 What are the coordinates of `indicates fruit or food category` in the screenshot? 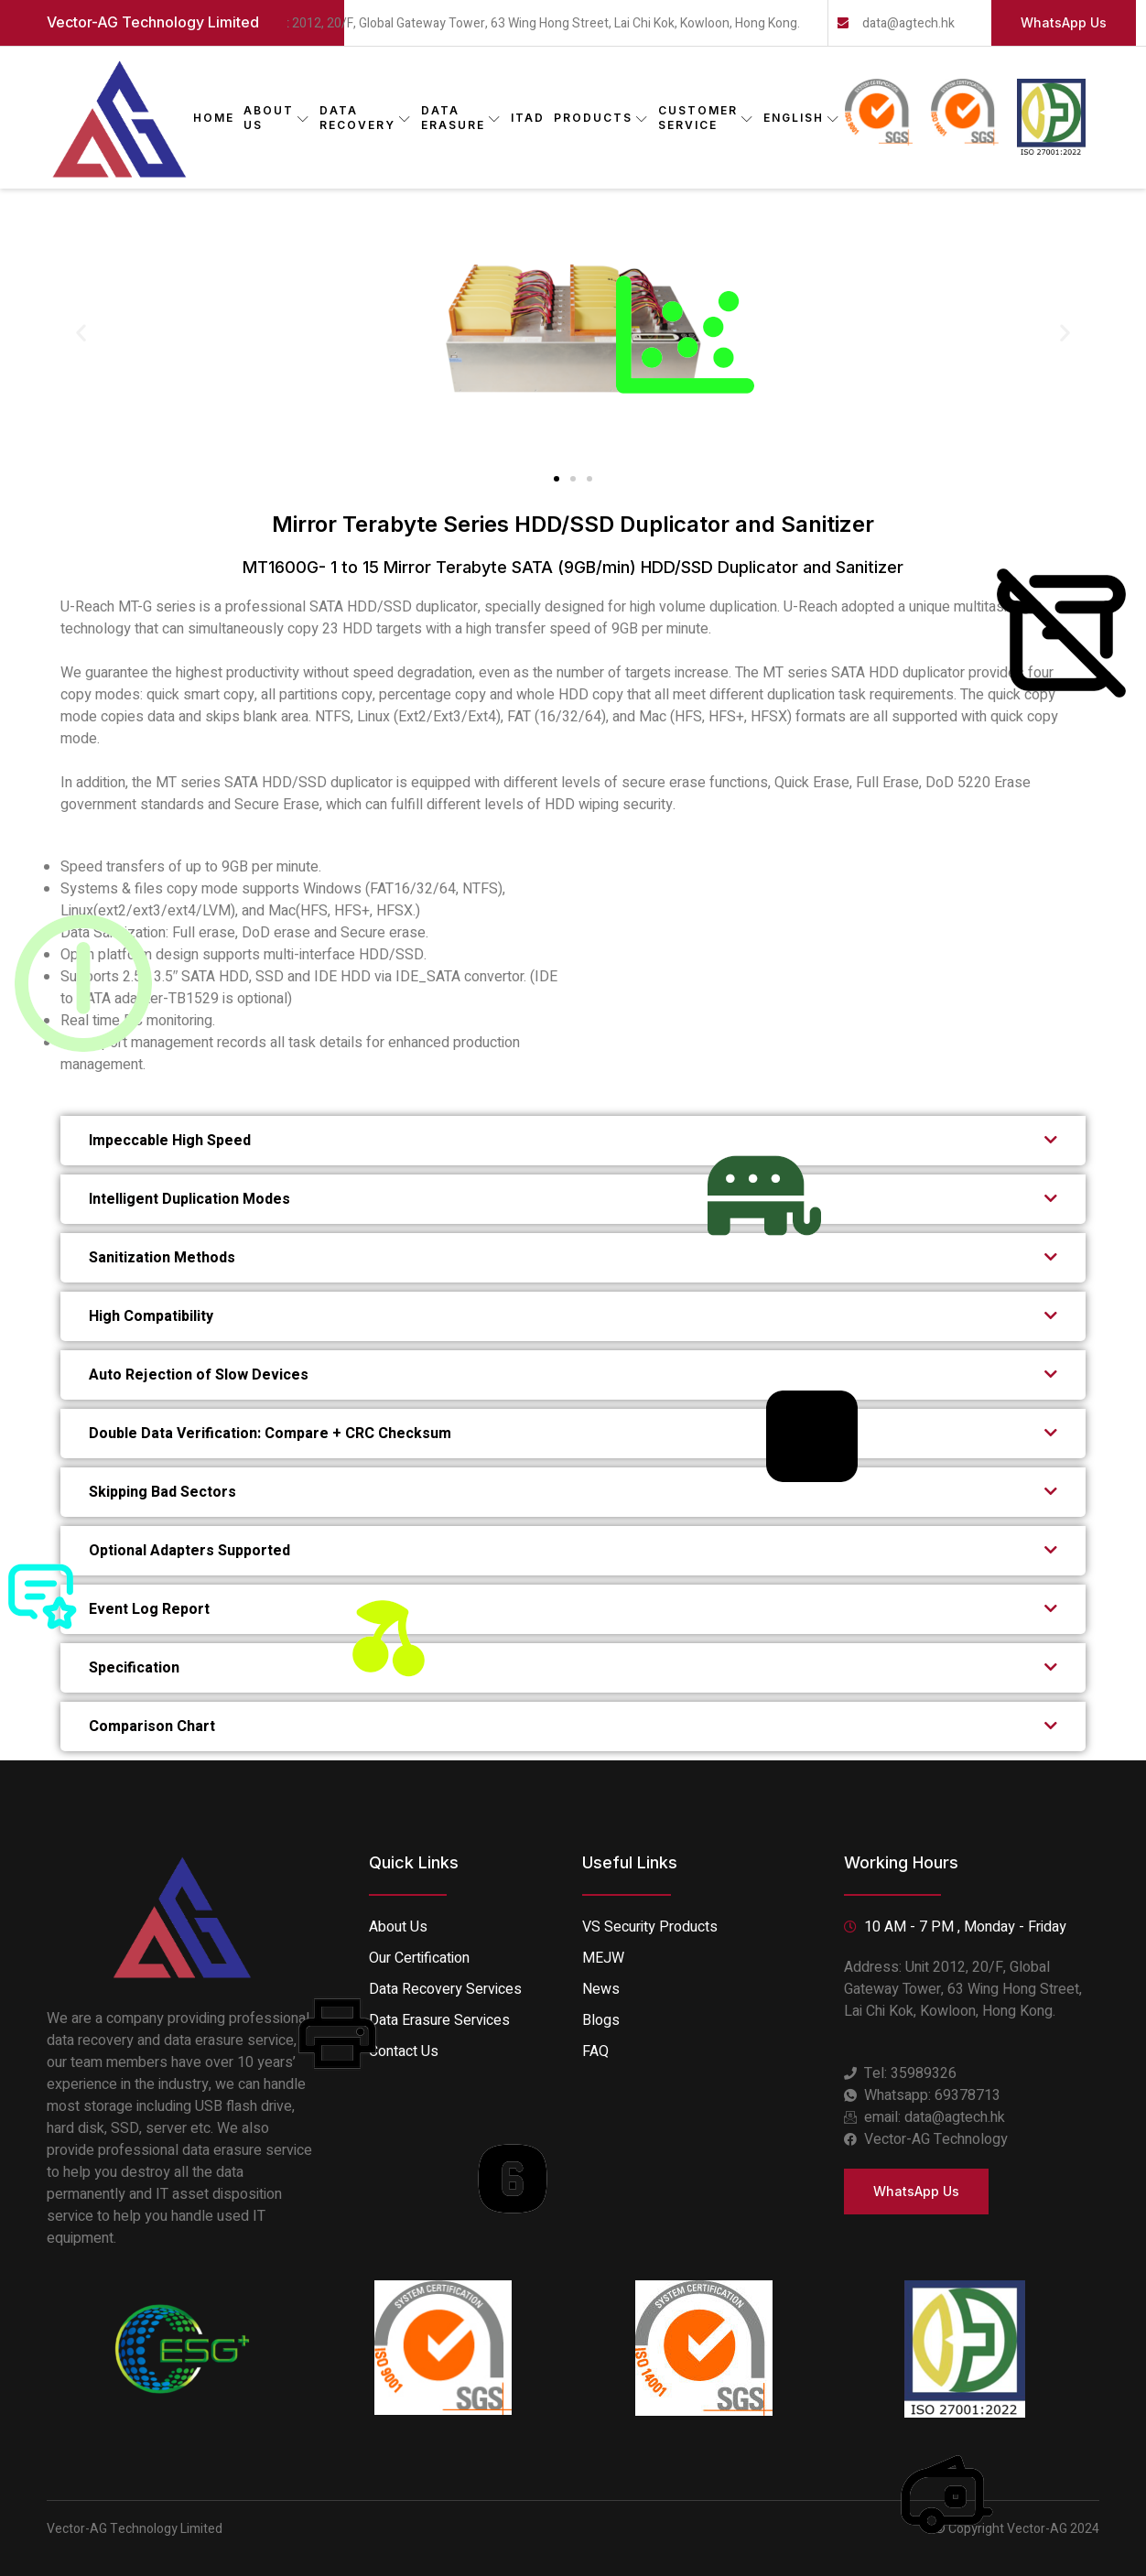 It's located at (388, 1636).